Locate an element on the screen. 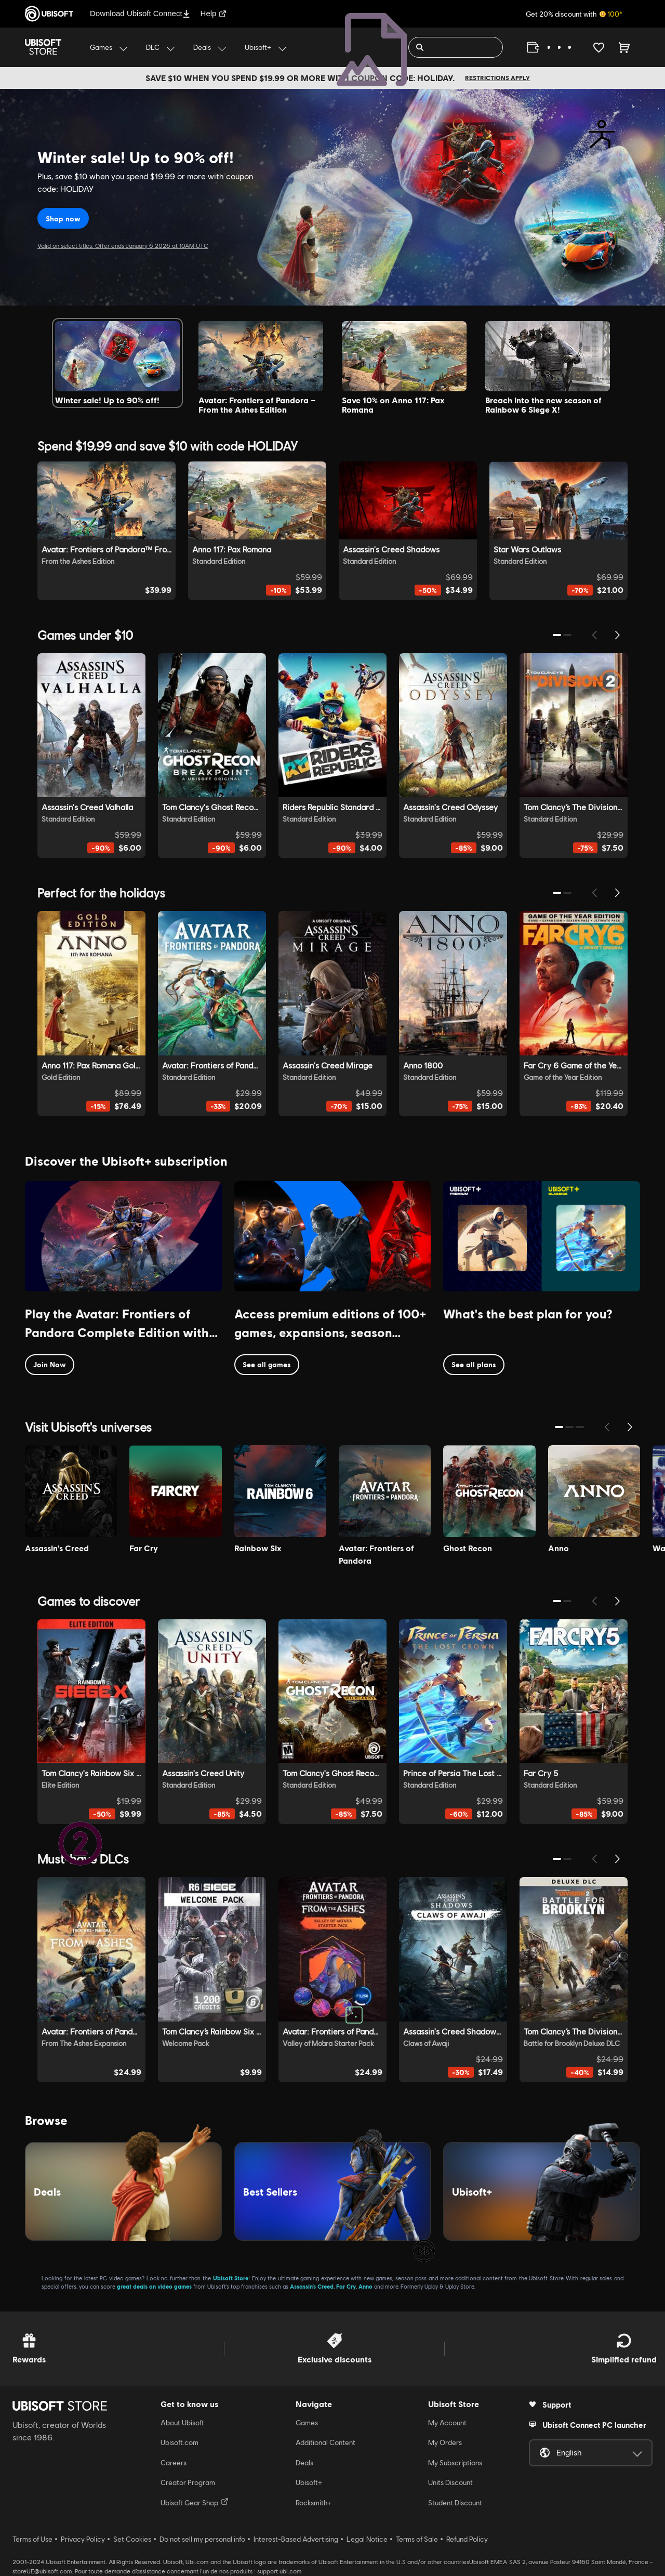  view image file is located at coordinates (376, 49).